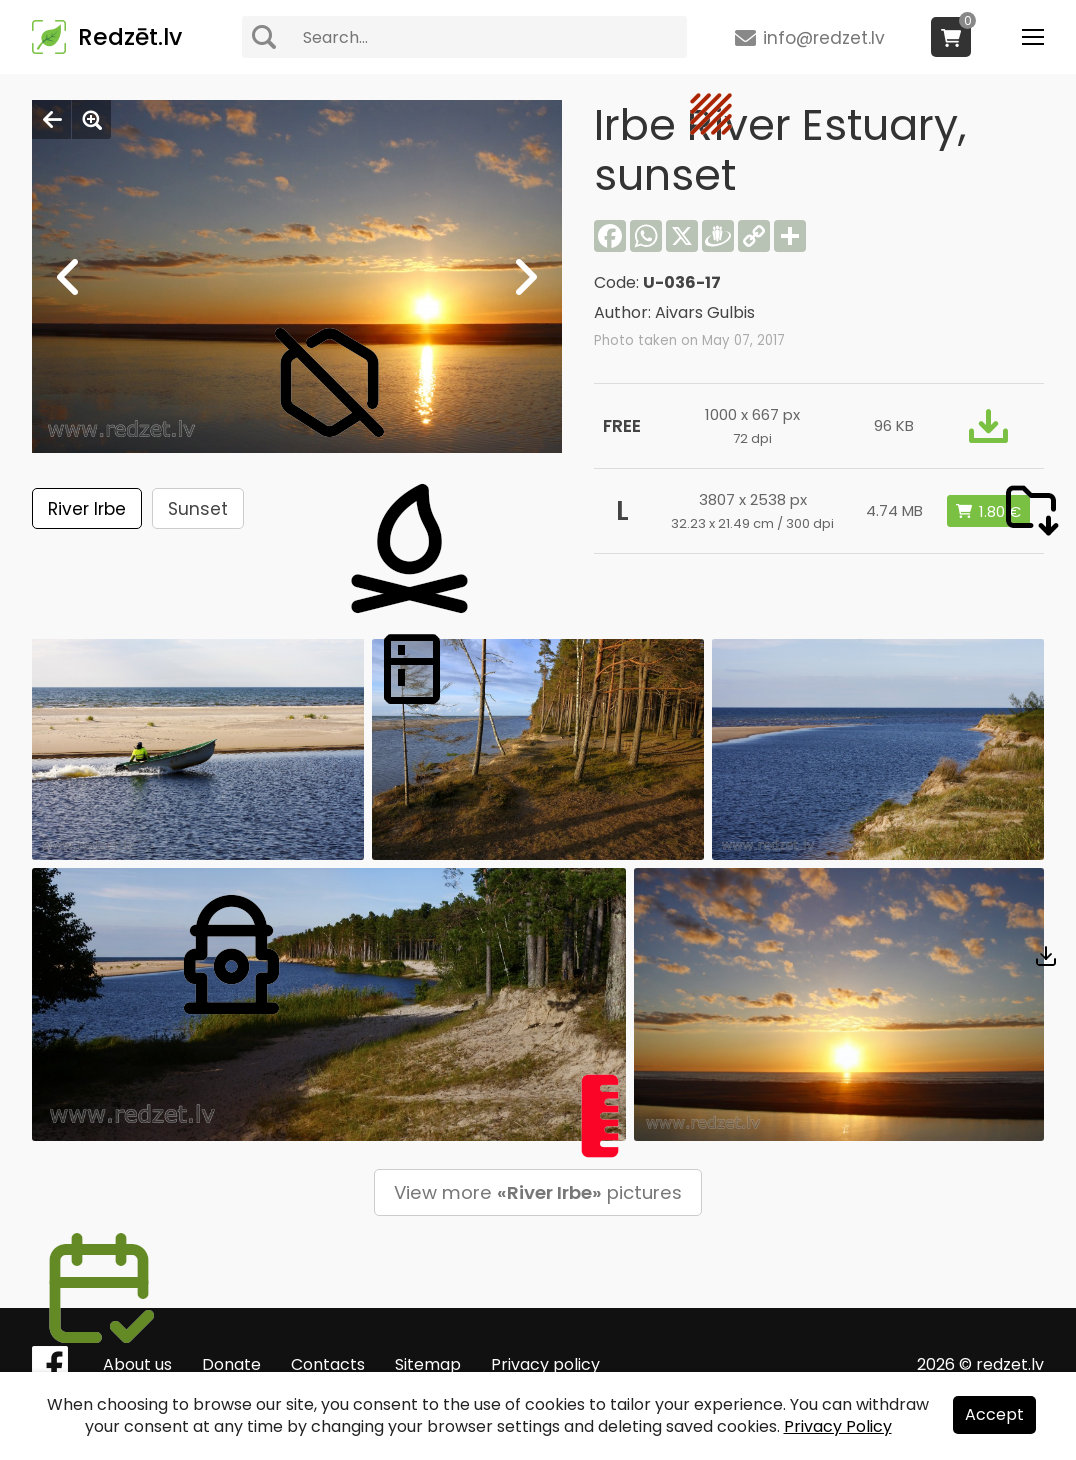 The image size is (1076, 1460). I want to click on access kitchen appliances or settings, so click(412, 669).